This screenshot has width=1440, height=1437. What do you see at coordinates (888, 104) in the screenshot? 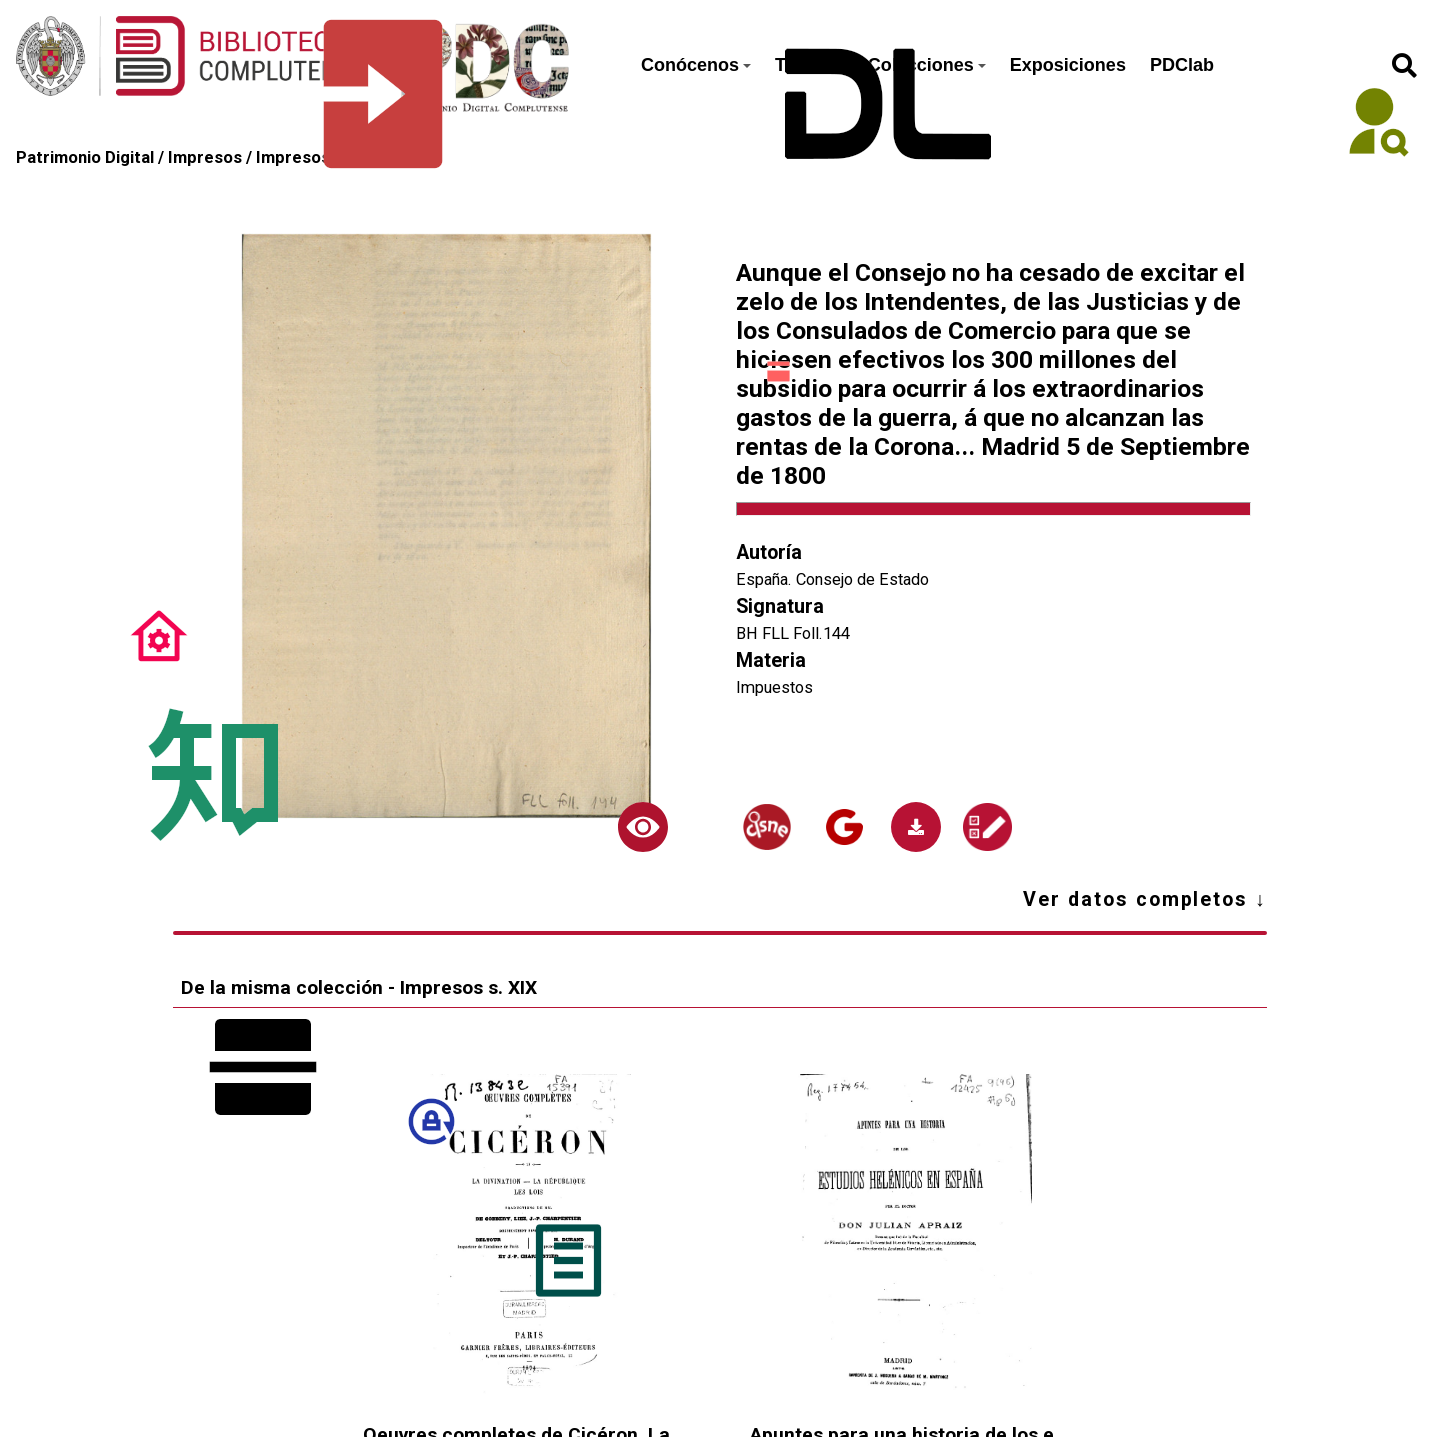
I see `debrid-link service logo` at bounding box center [888, 104].